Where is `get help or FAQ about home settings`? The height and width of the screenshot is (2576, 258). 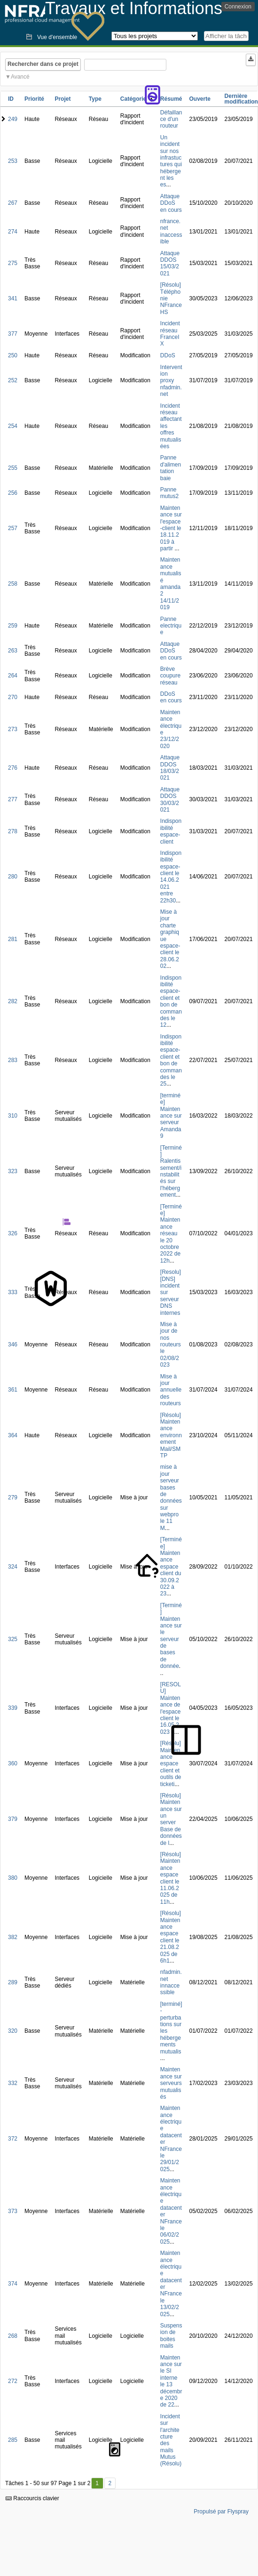 get help or FAQ about home settings is located at coordinates (147, 1565).